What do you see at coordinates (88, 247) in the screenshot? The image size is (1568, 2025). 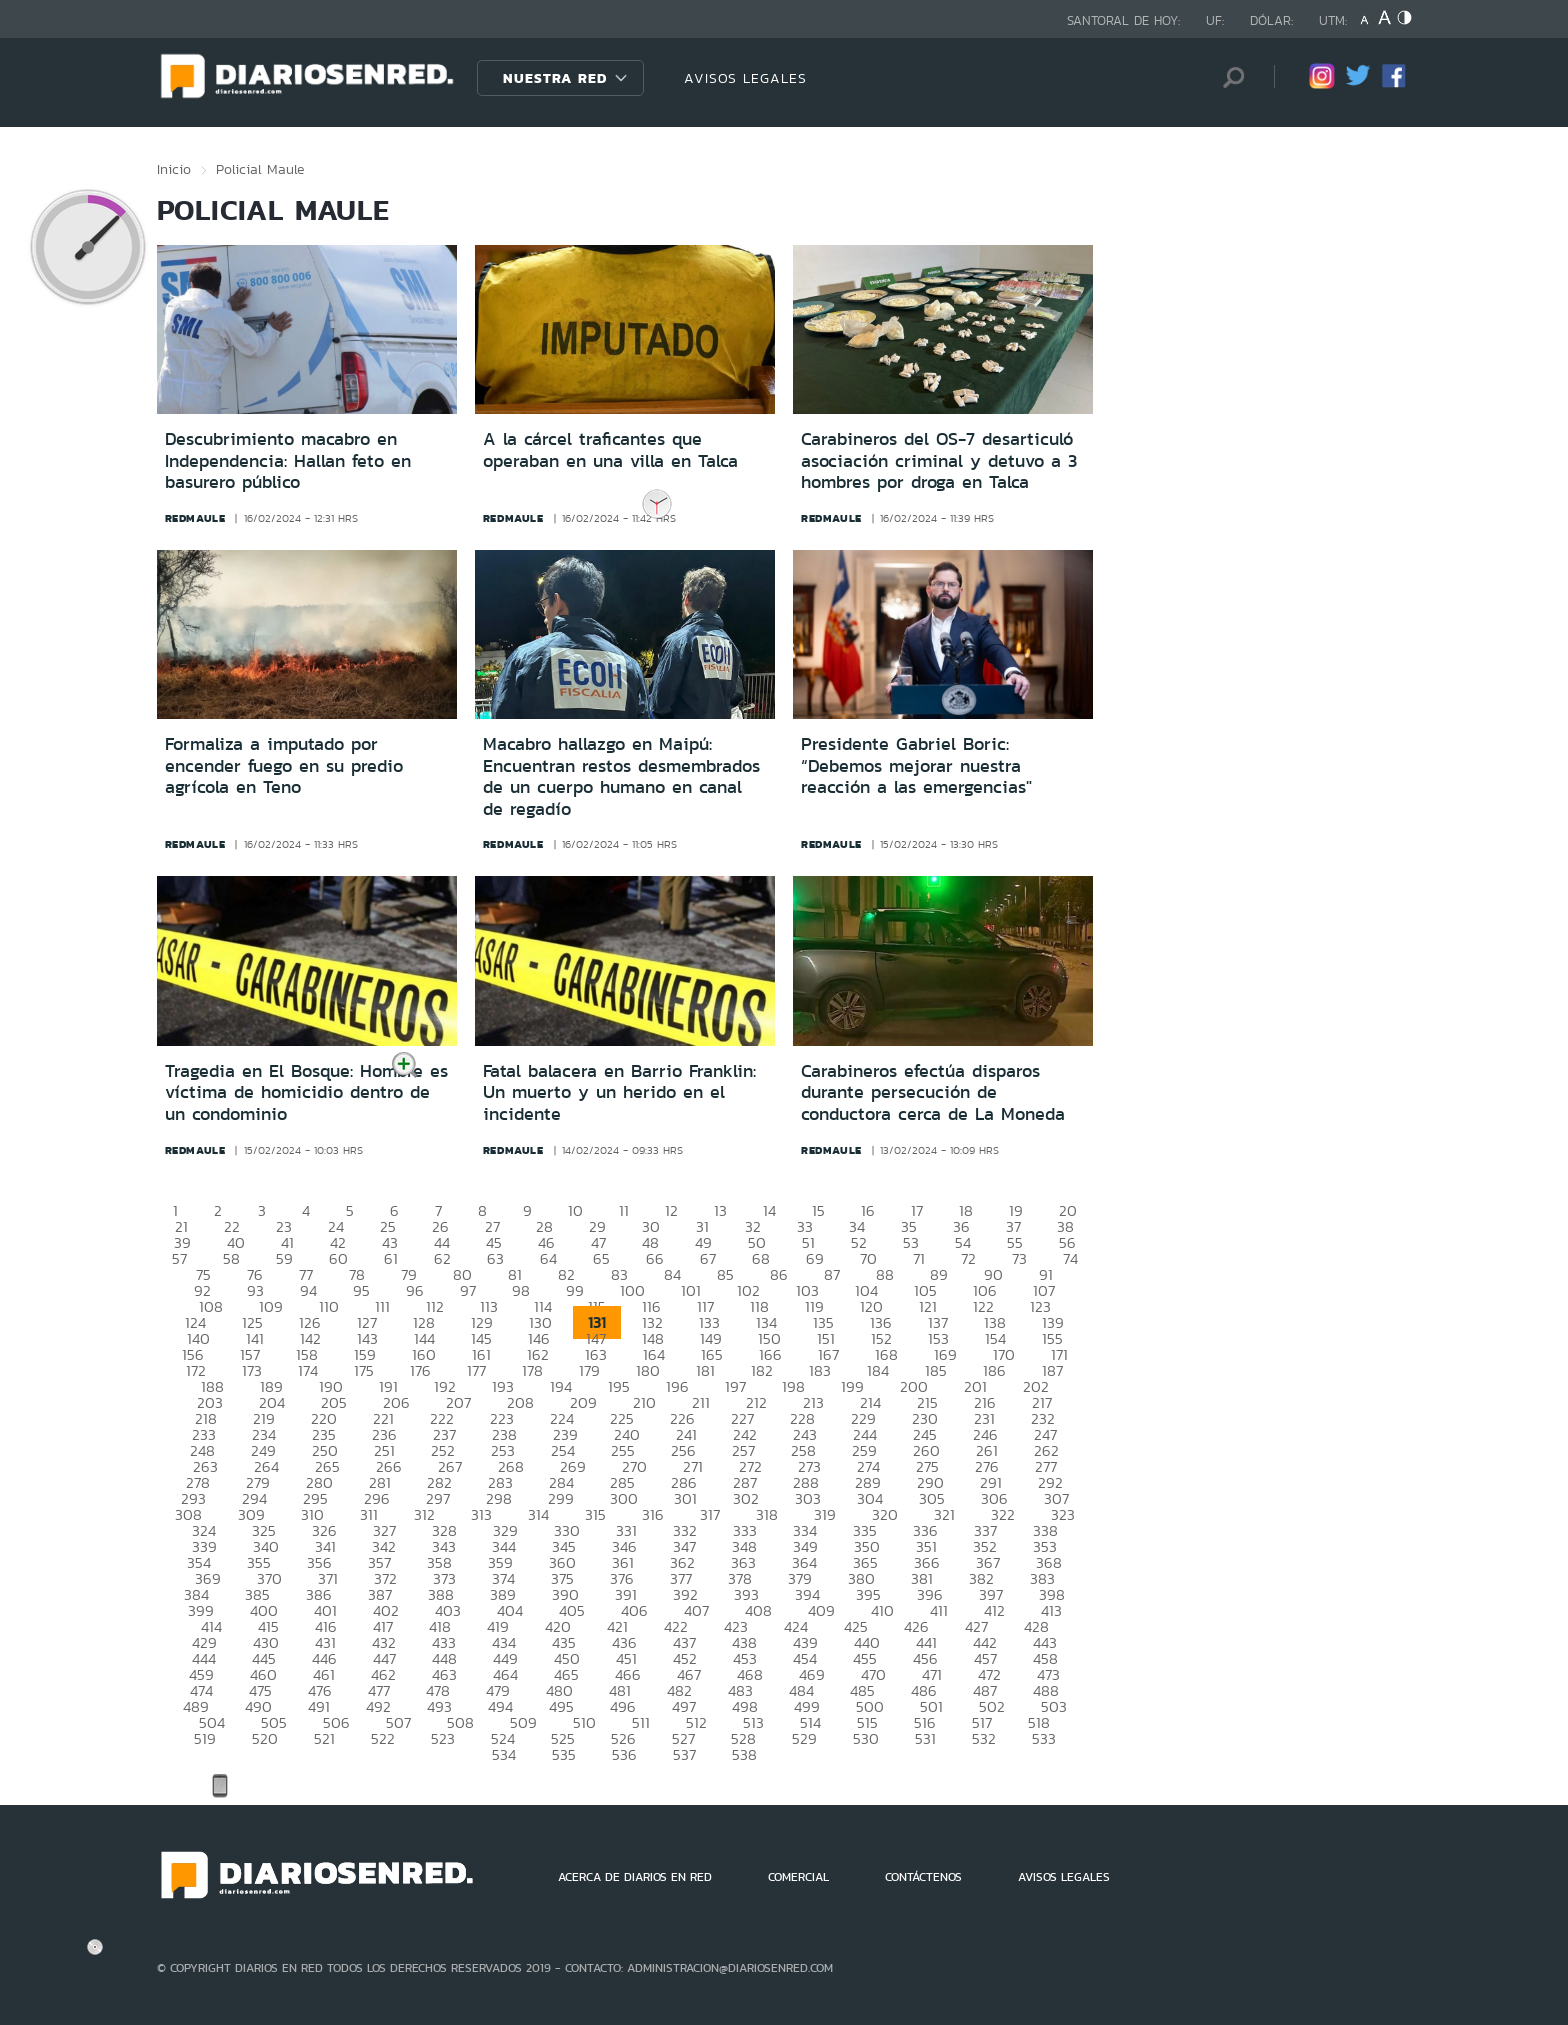 I see `open sysprof system profiler application` at bounding box center [88, 247].